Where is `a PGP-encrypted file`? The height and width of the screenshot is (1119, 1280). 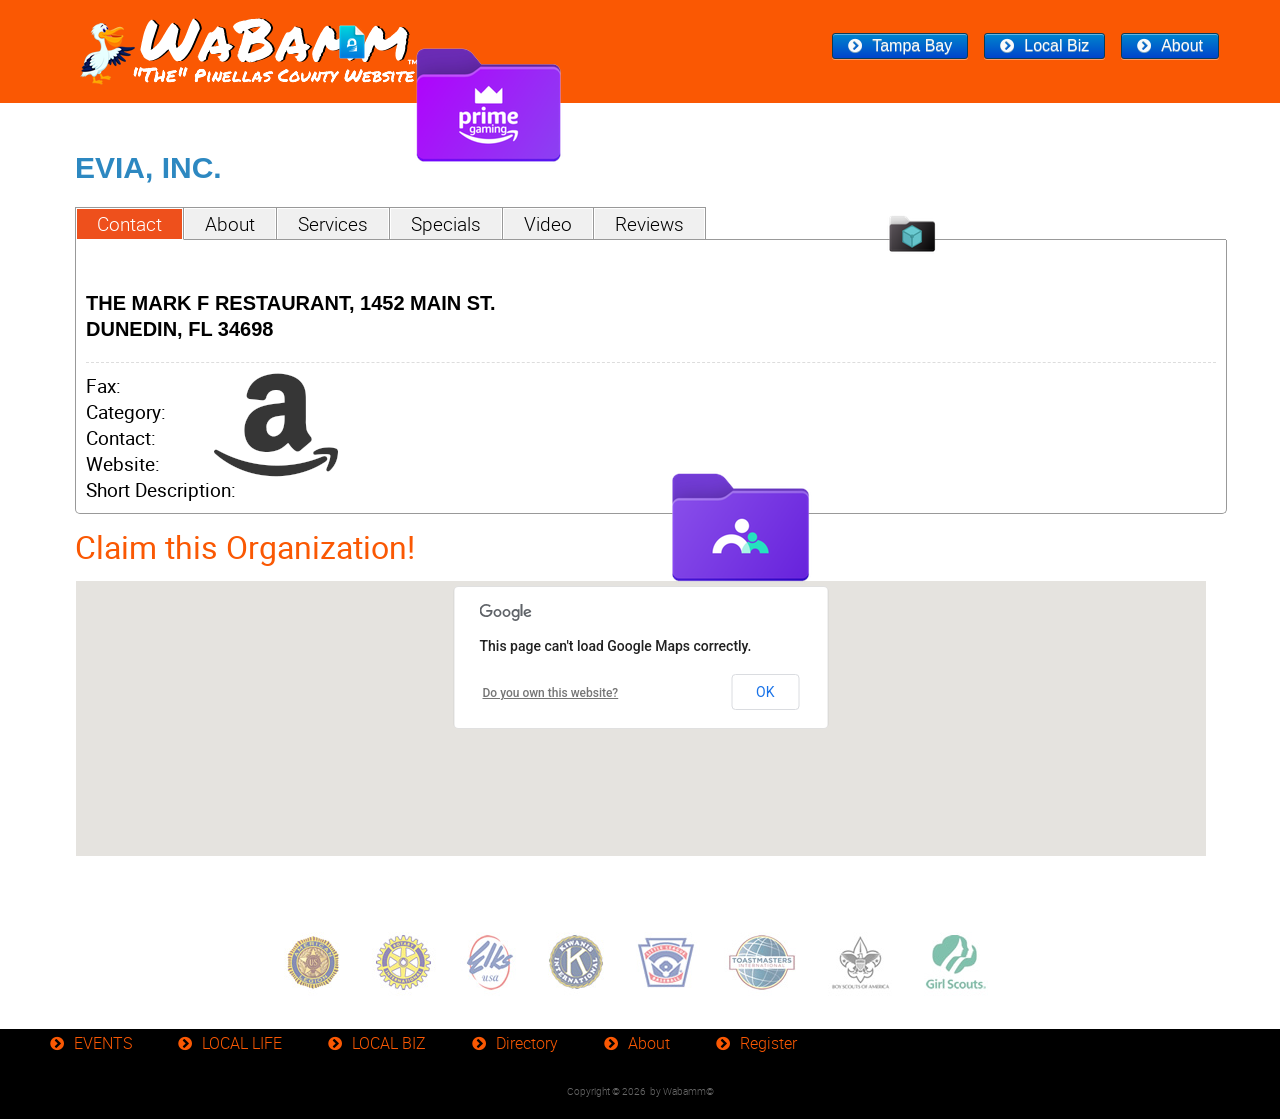
a PGP-encrypted file is located at coordinates (352, 42).